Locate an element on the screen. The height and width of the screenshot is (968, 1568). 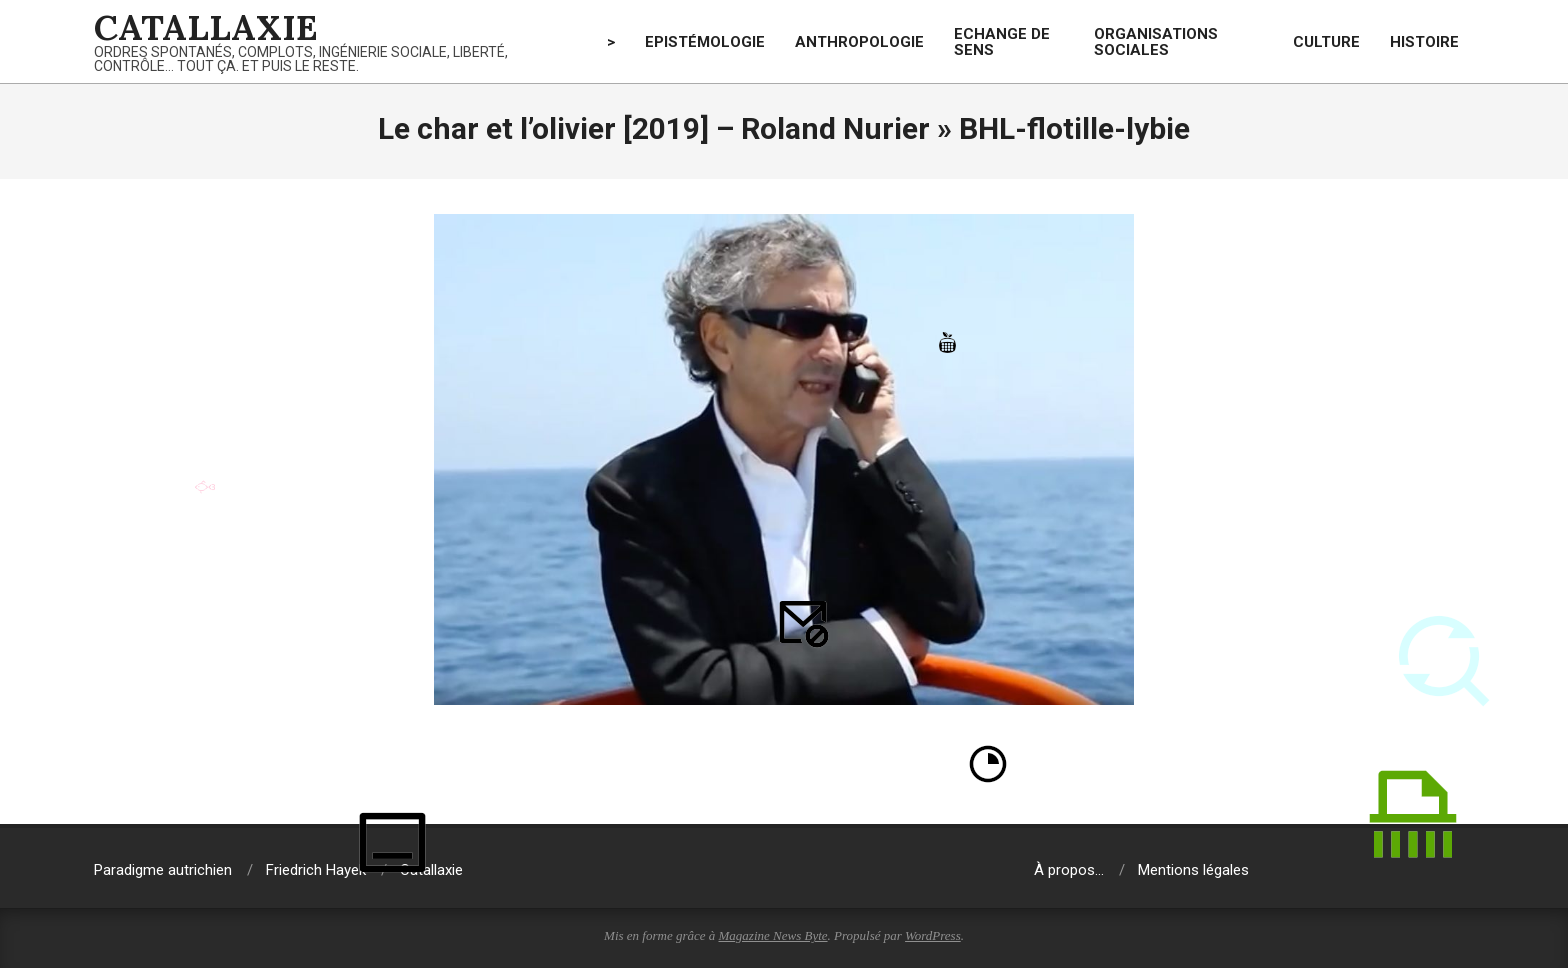
find and replace text in a document is located at coordinates (1443, 660).